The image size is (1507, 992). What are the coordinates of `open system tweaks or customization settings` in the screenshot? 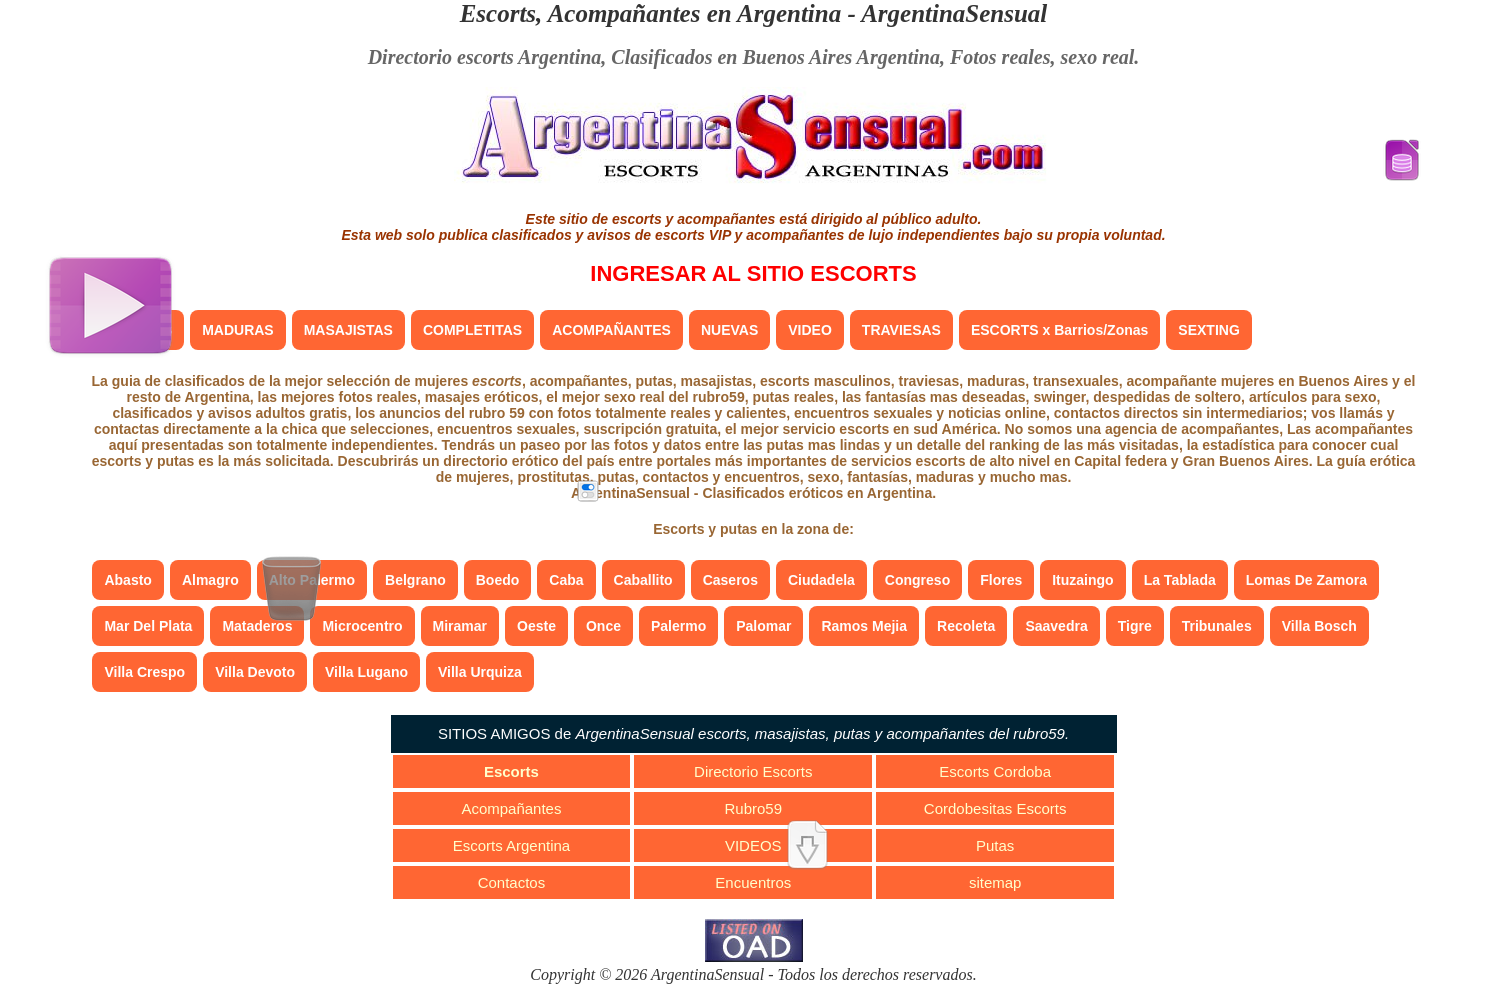 It's located at (588, 491).